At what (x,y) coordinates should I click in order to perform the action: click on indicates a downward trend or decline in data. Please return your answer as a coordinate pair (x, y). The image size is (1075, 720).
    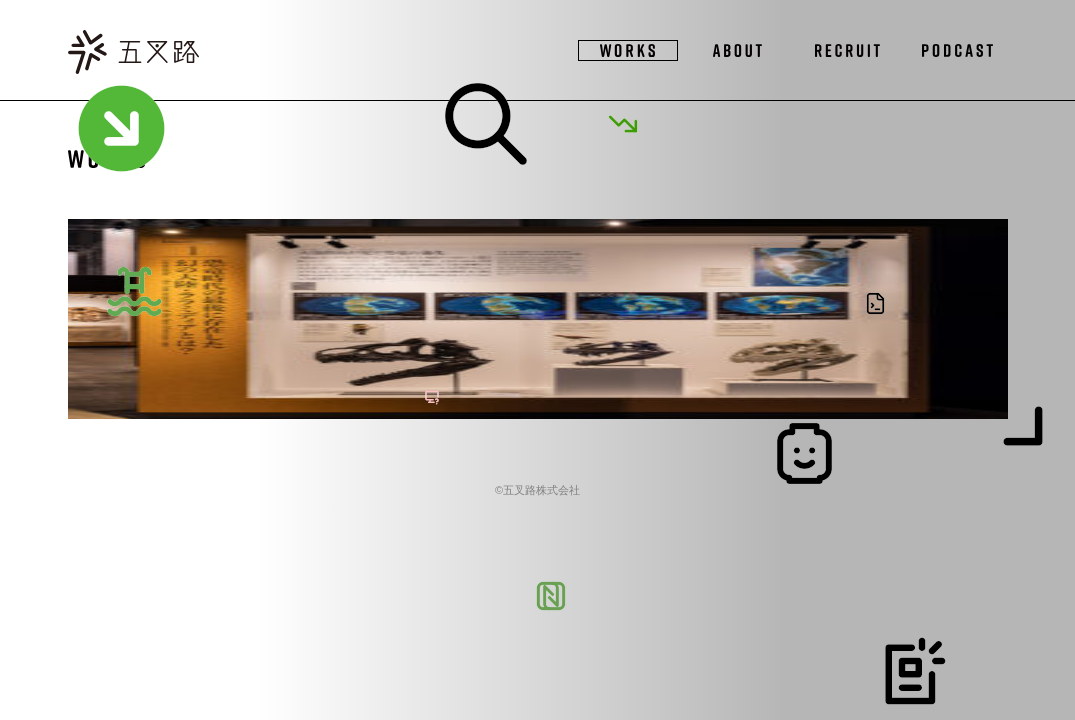
    Looking at the image, I should click on (623, 124).